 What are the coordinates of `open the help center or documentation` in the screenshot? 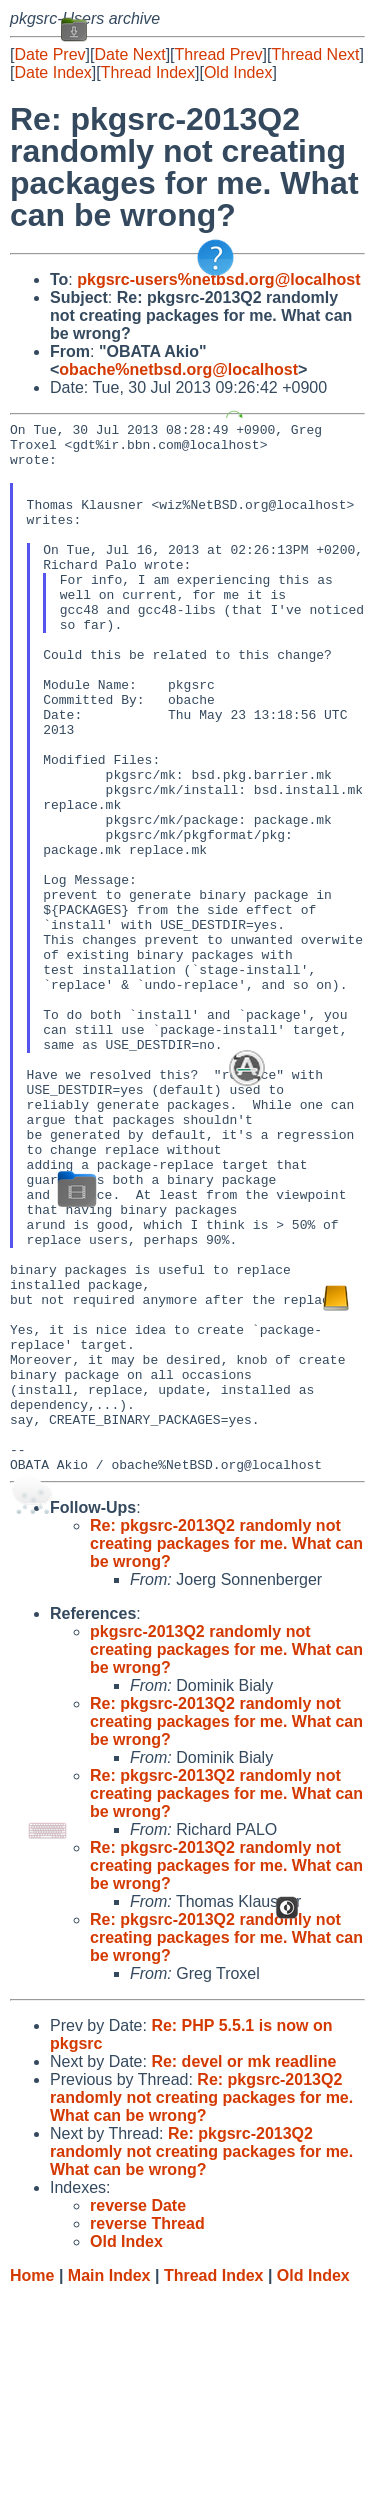 It's located at (215, 257).